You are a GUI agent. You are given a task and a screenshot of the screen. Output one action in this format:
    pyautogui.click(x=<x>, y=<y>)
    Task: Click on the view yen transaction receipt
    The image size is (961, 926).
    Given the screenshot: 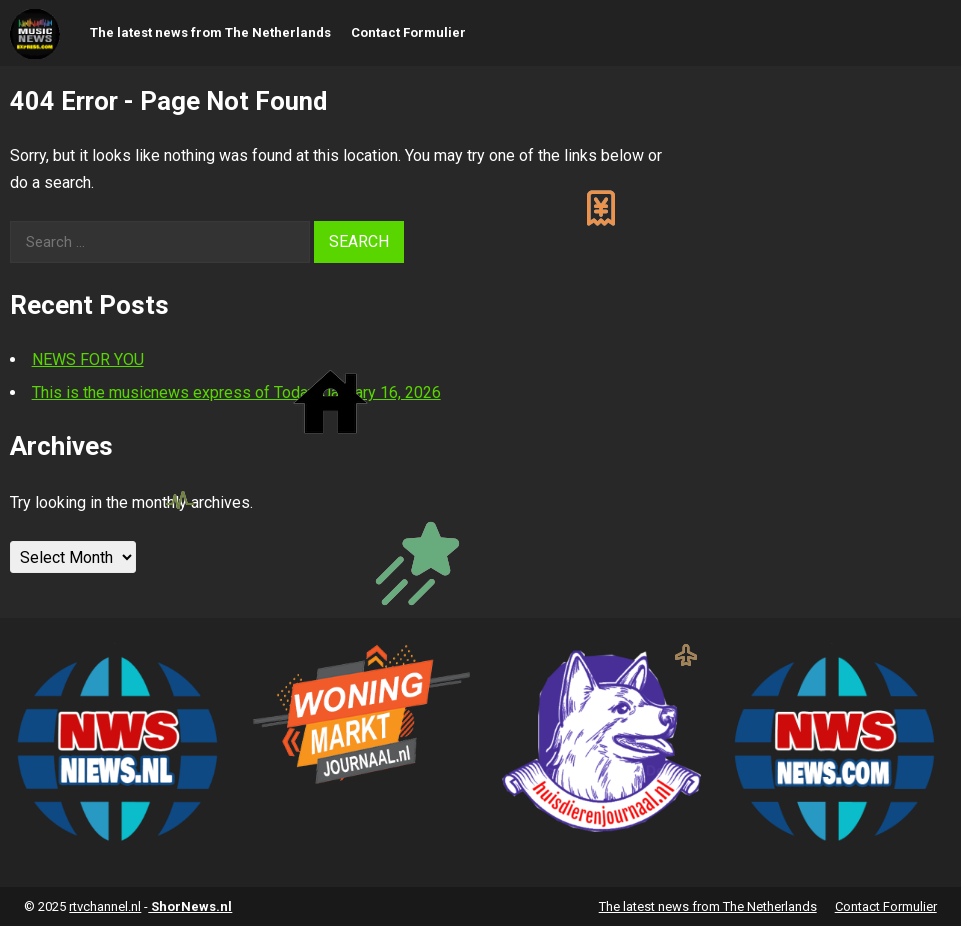 What is the action you would take?
    pyautogui.click(x=601, y=208)
    